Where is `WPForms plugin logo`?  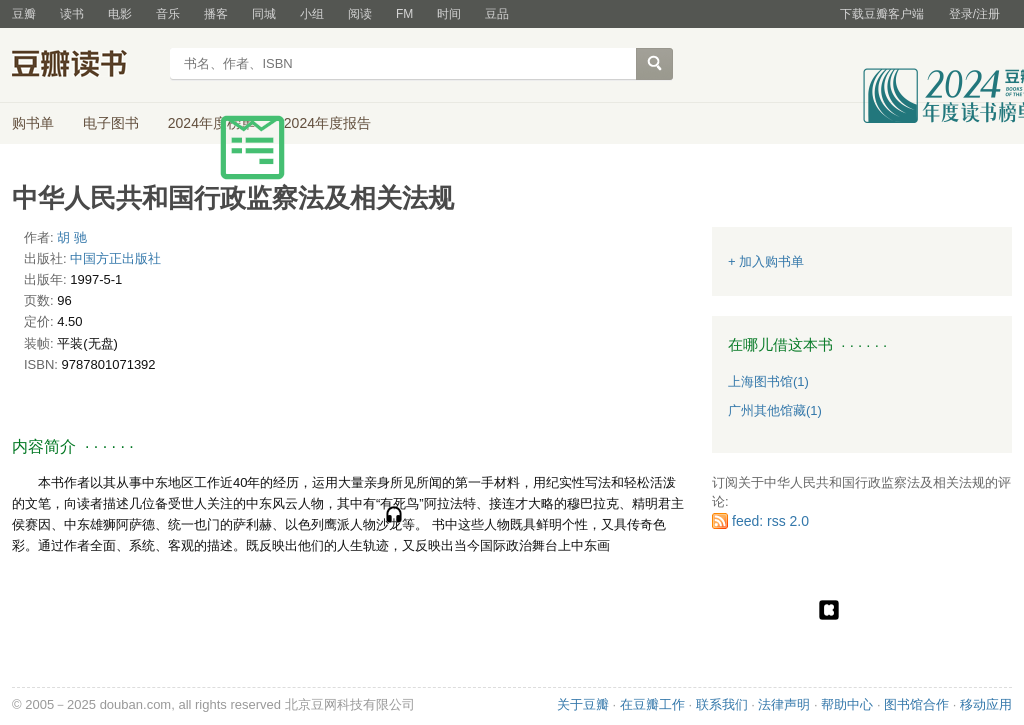
WPForms plugin logo is located at coordinates (252, 147).